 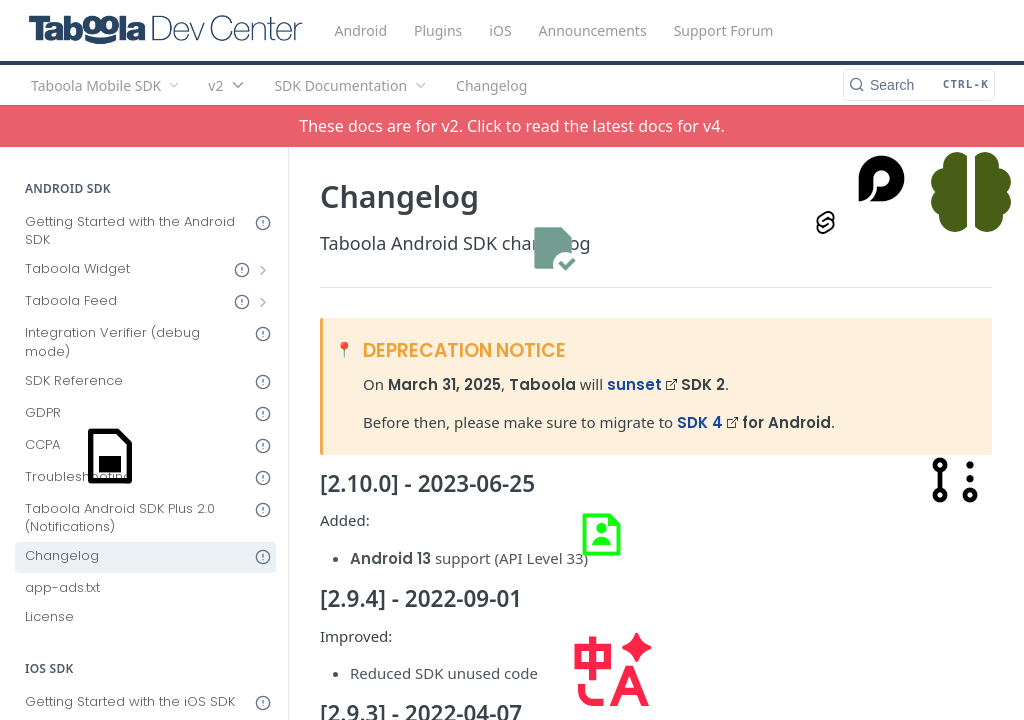 I want to click on indicates a draft pull request in git, so click(x=955, y=480).